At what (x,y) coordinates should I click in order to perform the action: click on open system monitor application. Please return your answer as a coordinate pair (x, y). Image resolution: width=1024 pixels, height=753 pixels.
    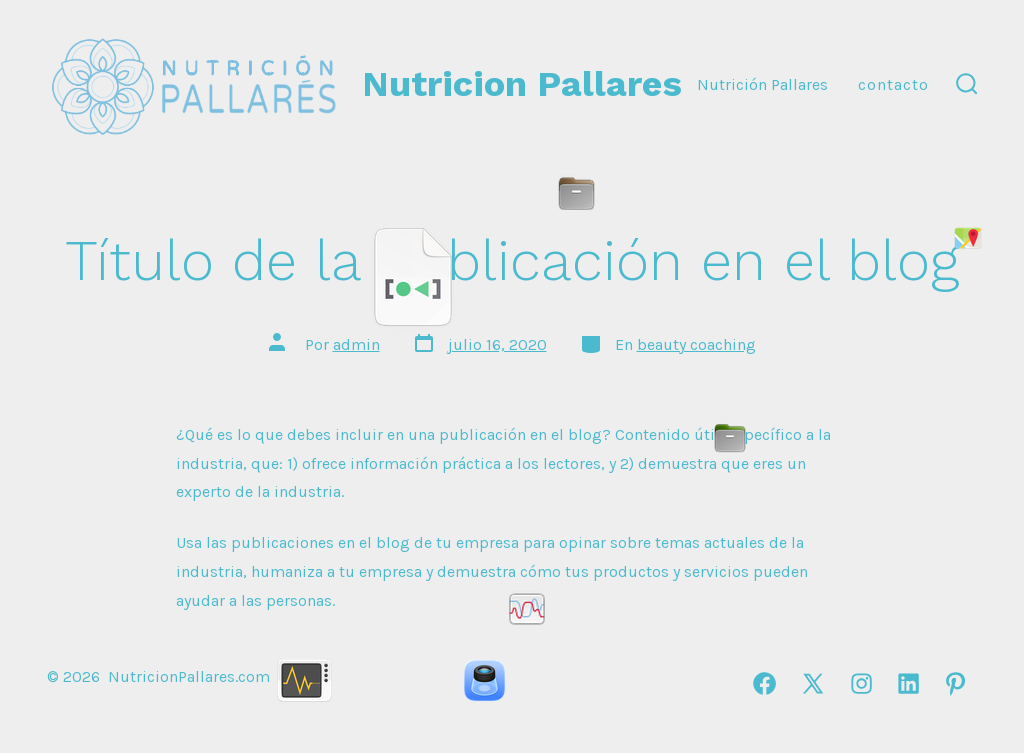
    Looking at the image, I should click on (304, 680).